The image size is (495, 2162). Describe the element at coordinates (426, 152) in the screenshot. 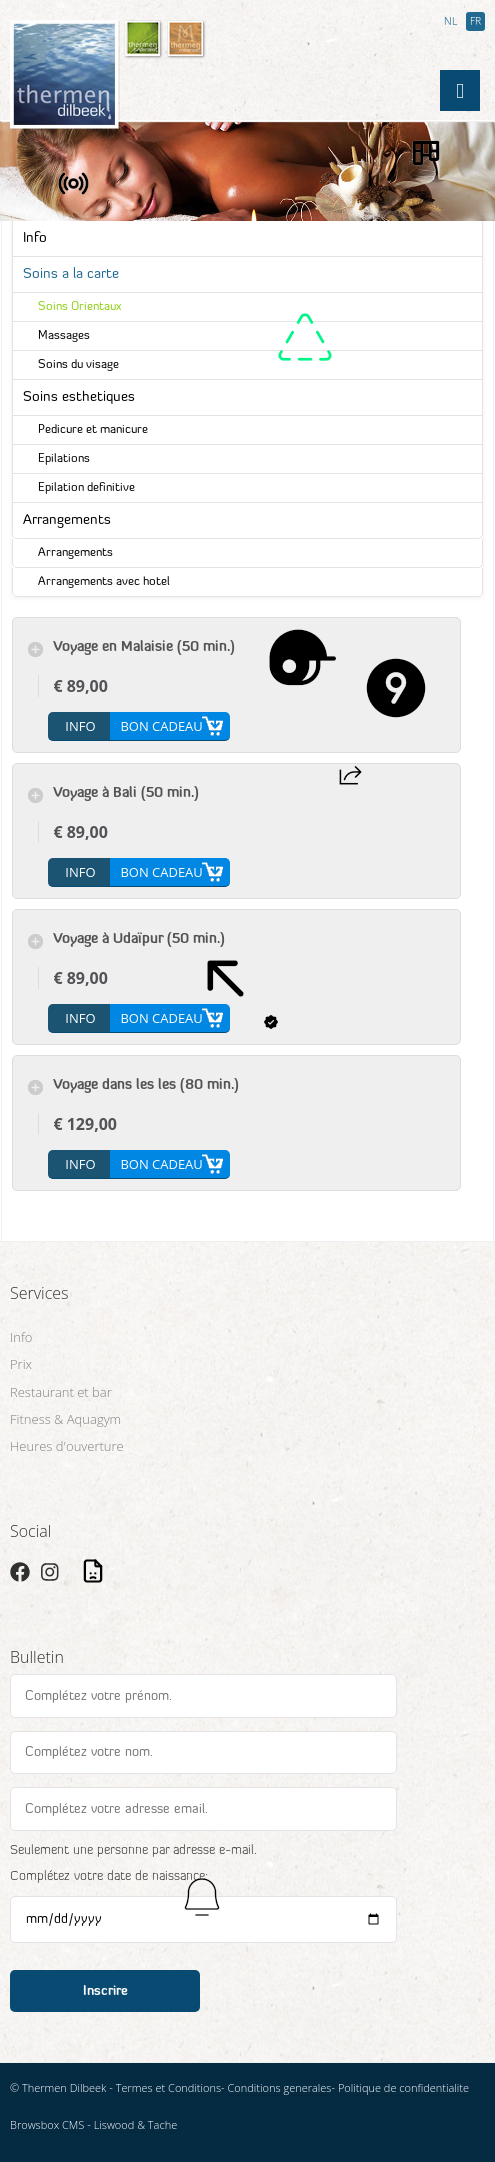

I see `open kanban board view` at that location.